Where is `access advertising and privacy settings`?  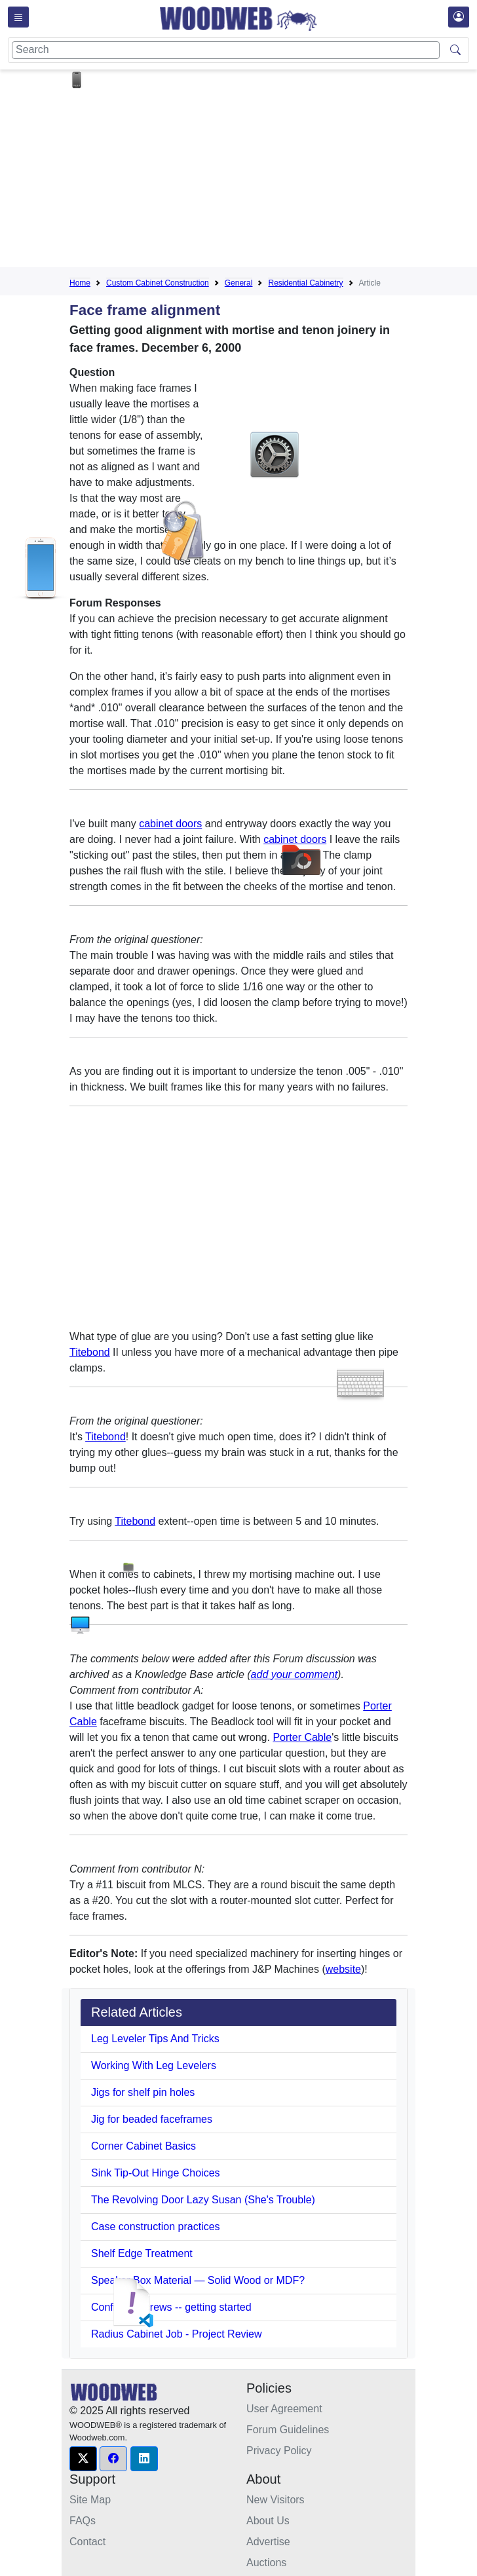 access advertising and privacy settings is located at coordinates (275, 455).